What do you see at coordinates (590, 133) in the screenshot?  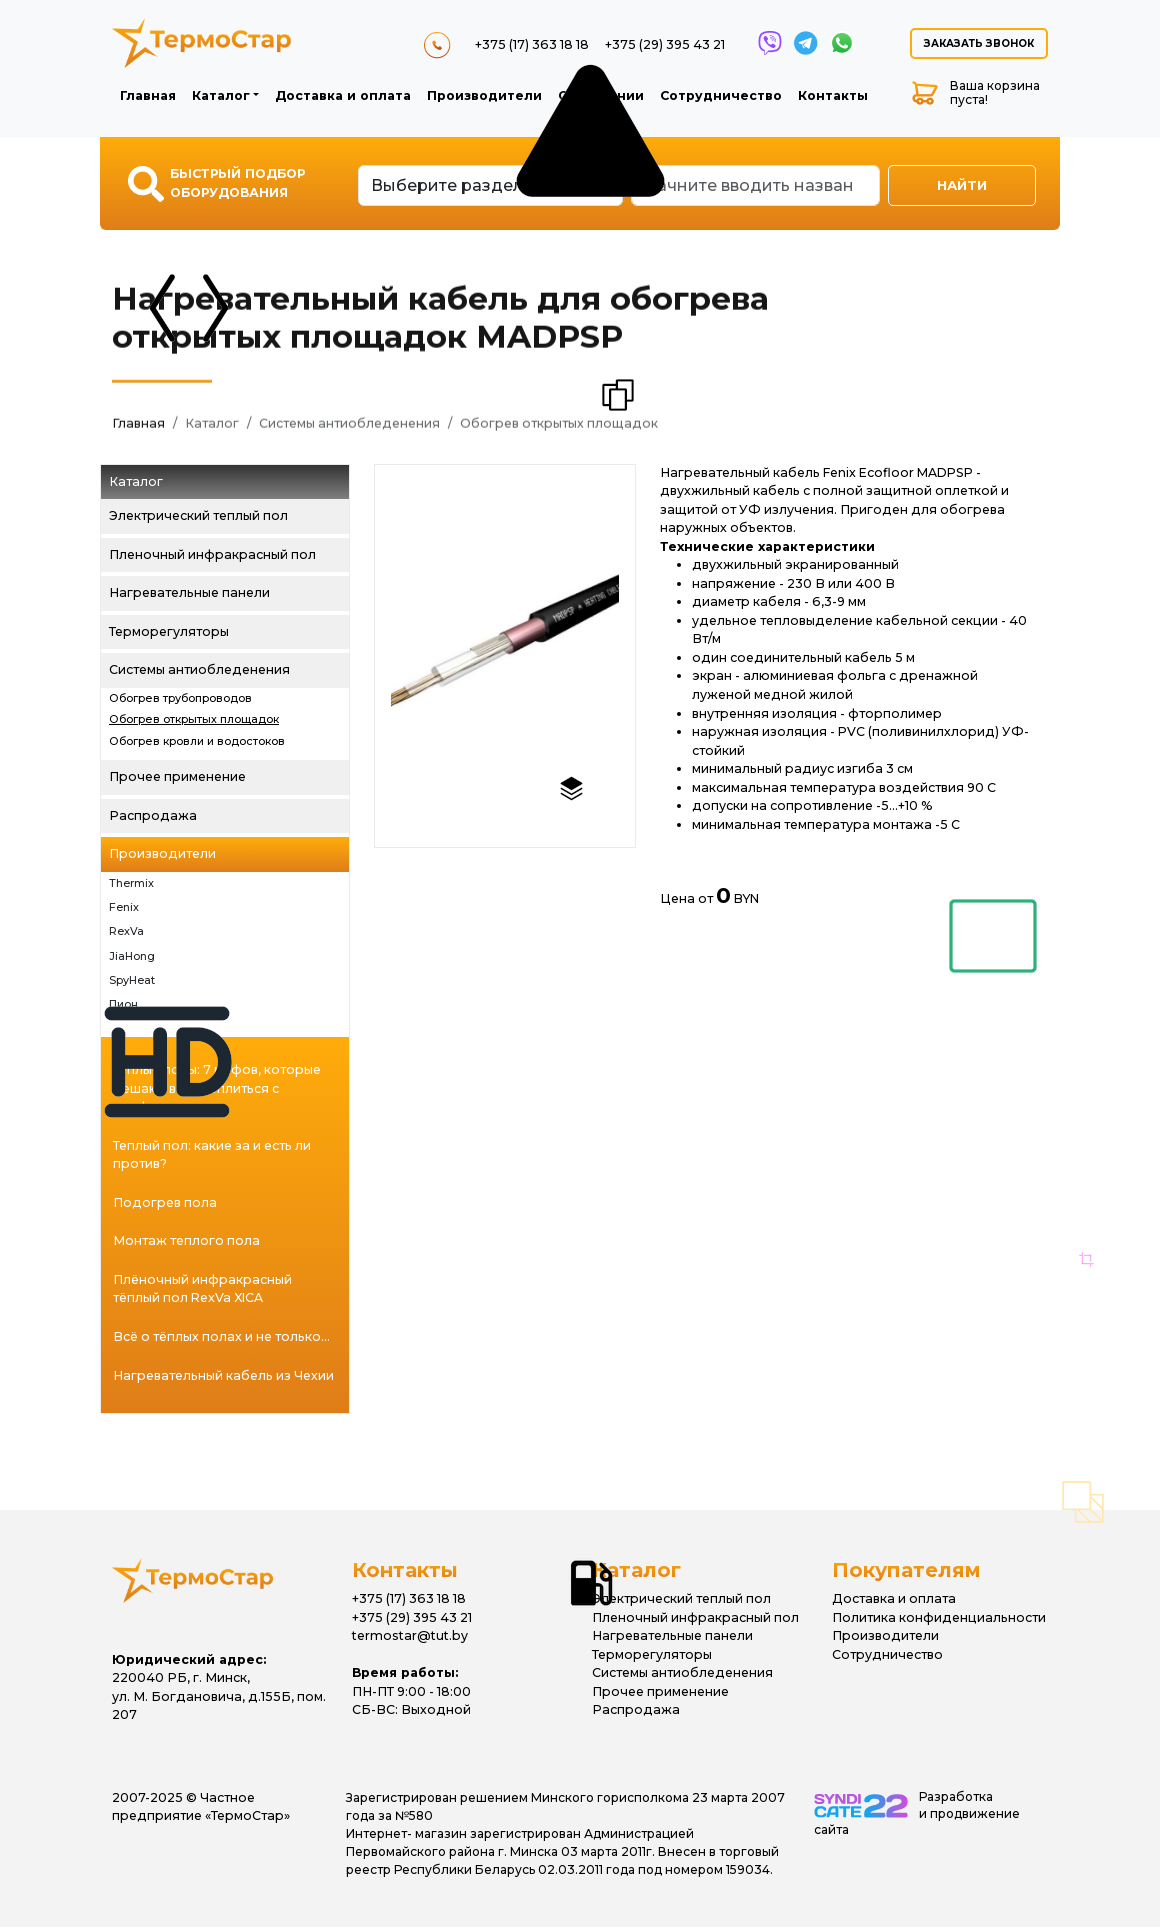 I see `indicates a warning or alert status` at bounding box center [590, 133].